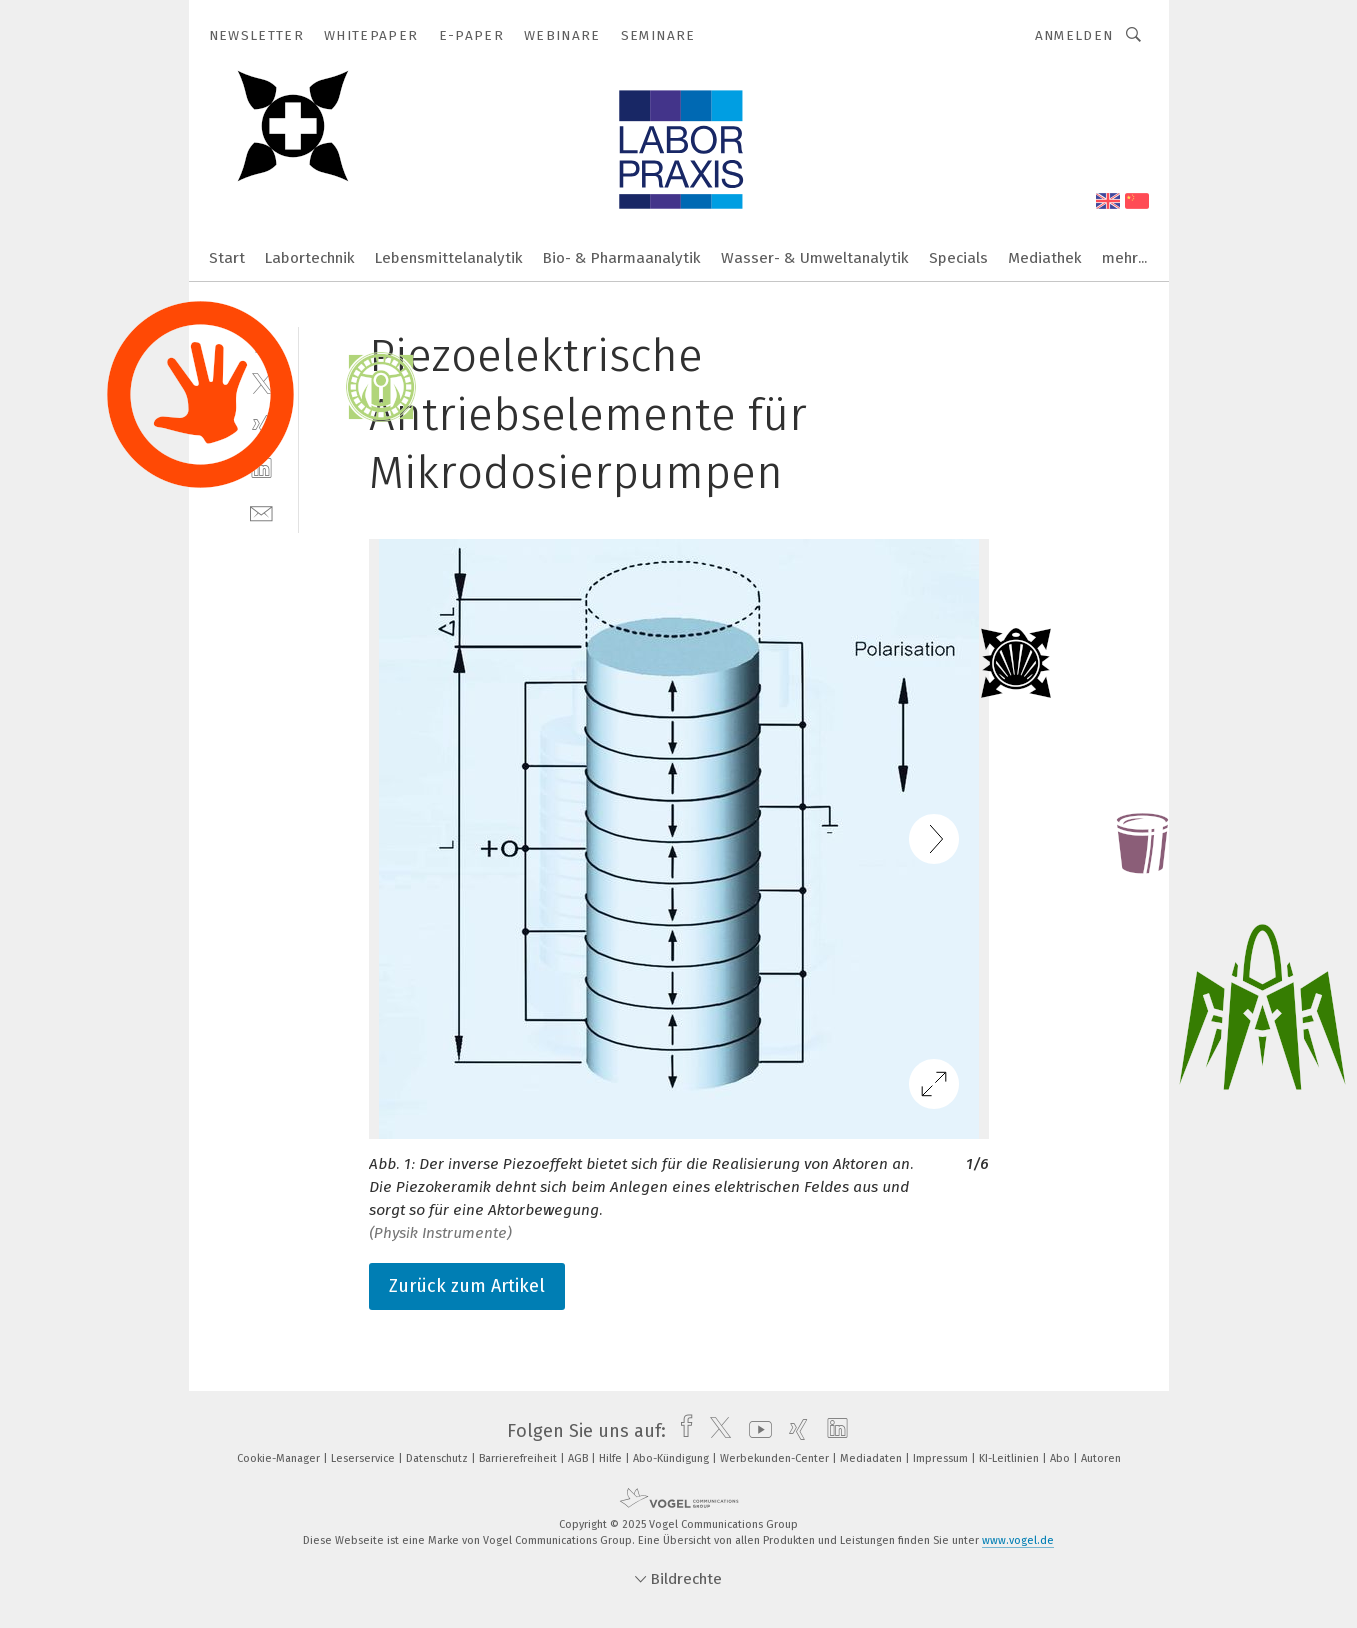  What do you see at coordinates (1016, 663) in the screenshot?
I see `share or broadcast game achievement` at bounding box center [1016, 663].